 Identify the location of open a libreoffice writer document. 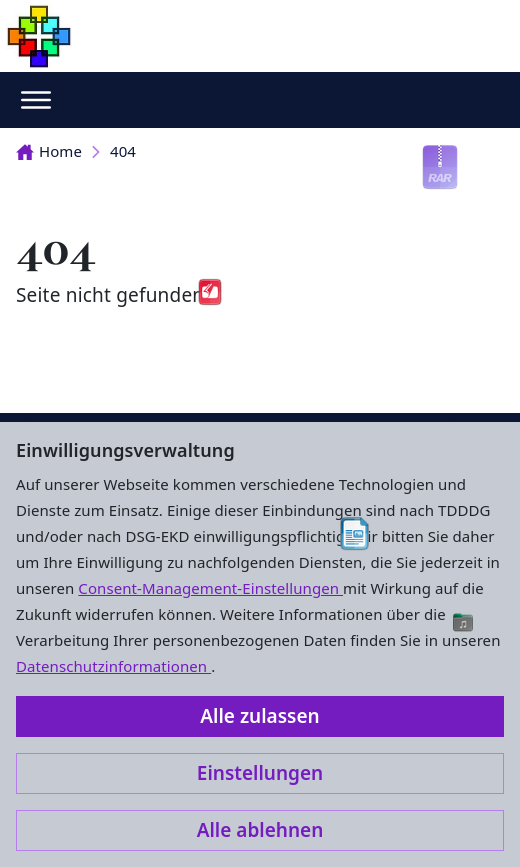
(354, 533).